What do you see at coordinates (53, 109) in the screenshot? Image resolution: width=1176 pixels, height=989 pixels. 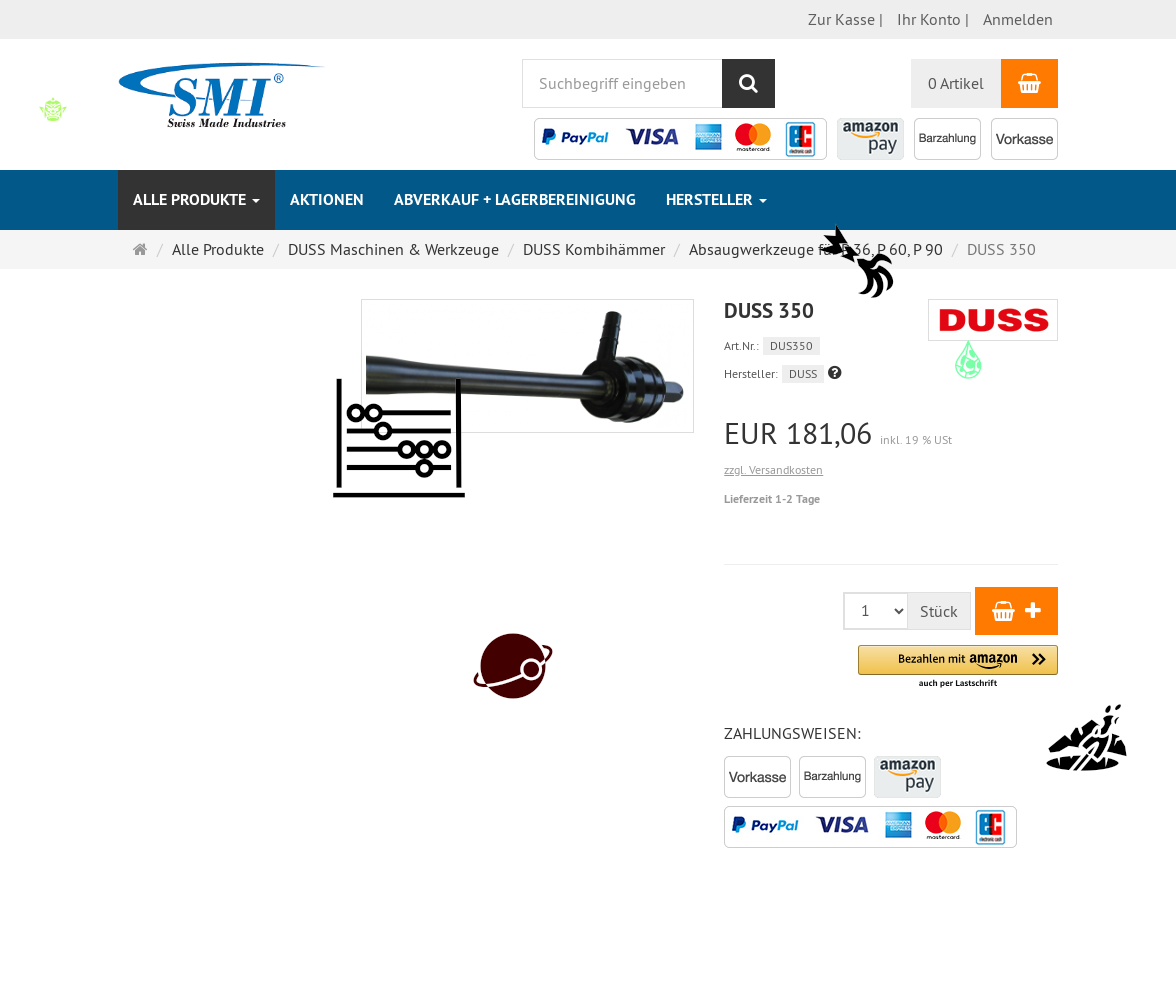 I see `select orc character or race` at bounding box center [53, 109].